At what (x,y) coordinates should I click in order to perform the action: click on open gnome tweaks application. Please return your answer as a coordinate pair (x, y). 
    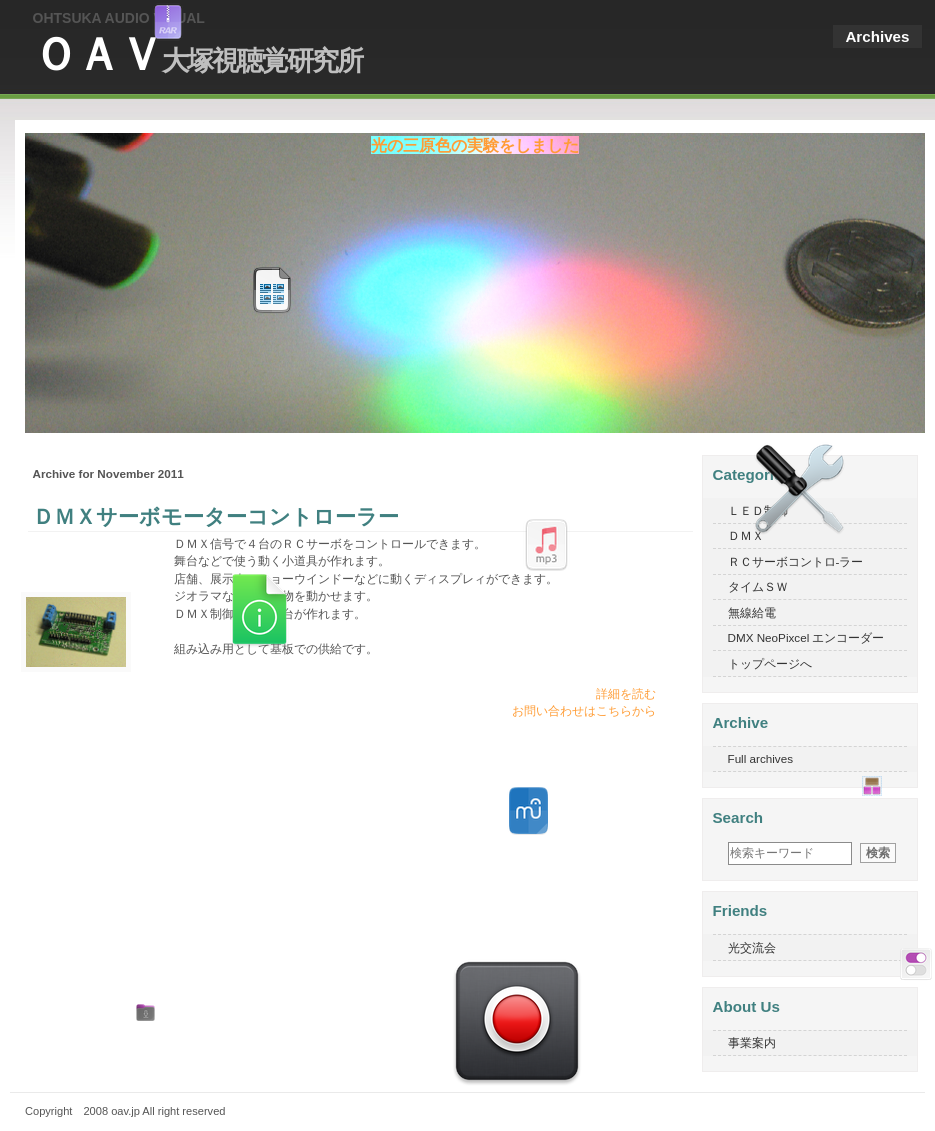
    Looking at the image, I should click on (916, 964).